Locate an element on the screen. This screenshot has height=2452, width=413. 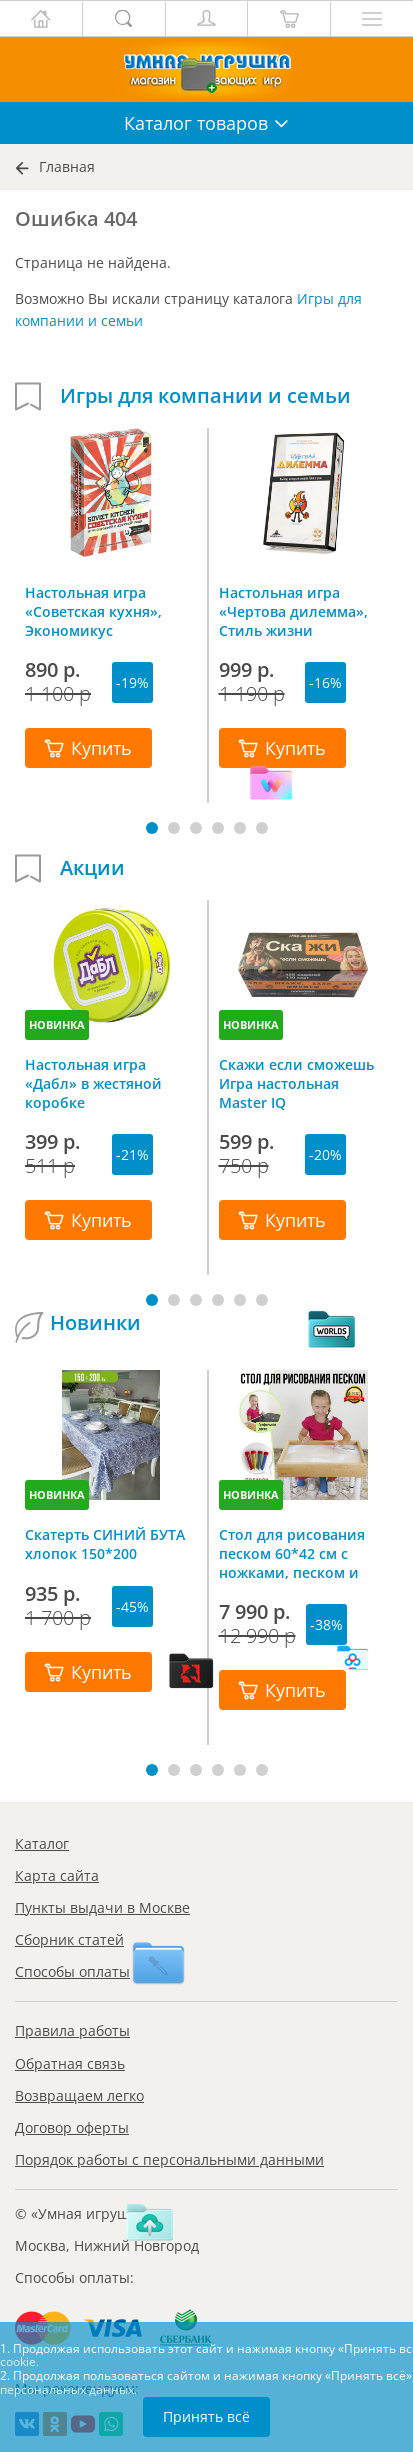
open nusantara project files folder is located at coordinates (191, 1672).